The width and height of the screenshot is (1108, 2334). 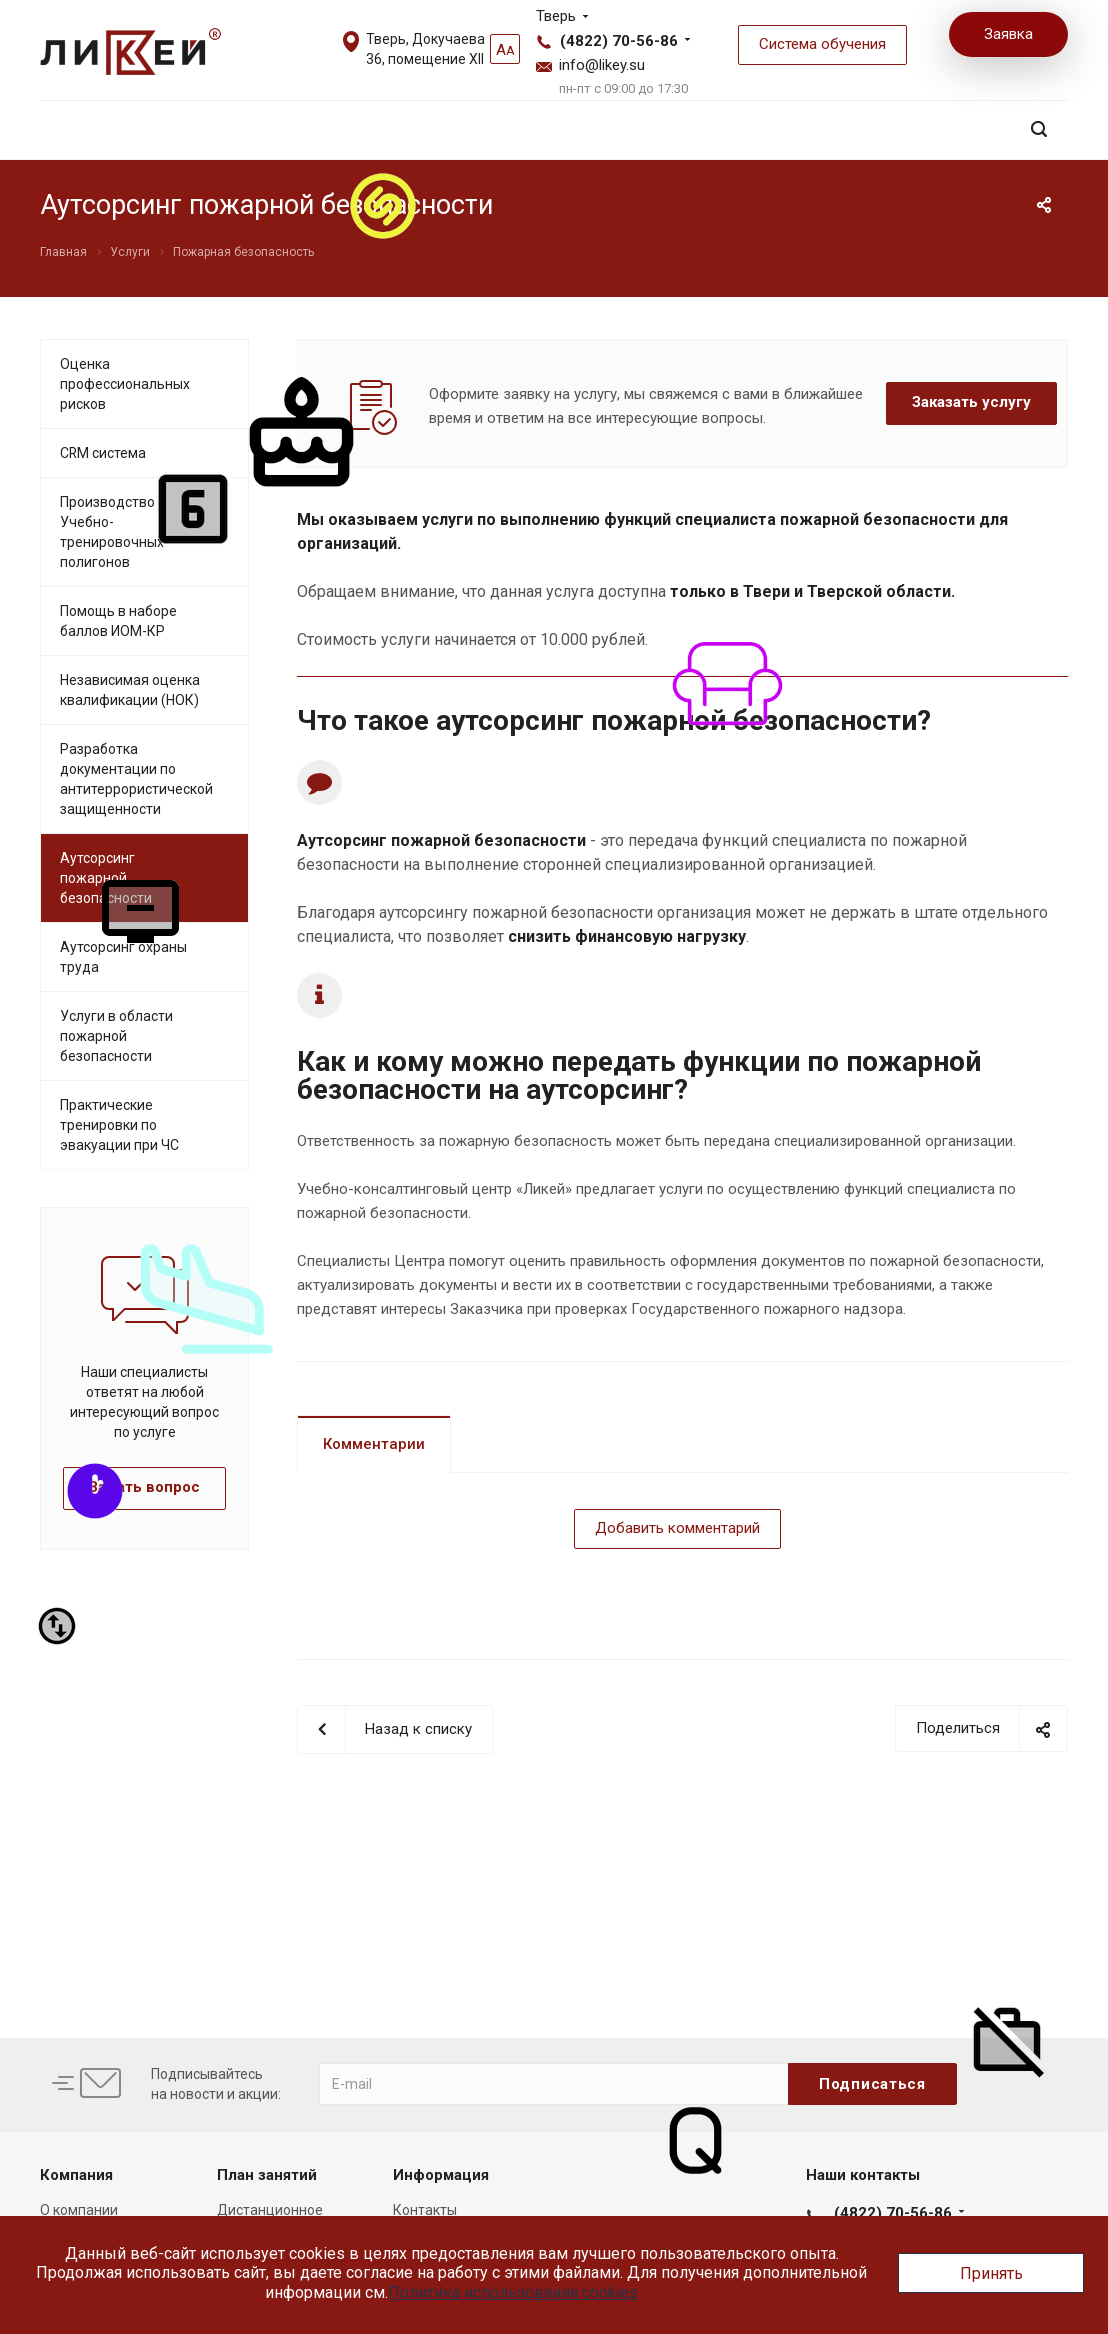 What do you see at coordinates (140, 911) in the screenshot?
I see `remove a video from your watch queue` at bounding box center [140, 911].